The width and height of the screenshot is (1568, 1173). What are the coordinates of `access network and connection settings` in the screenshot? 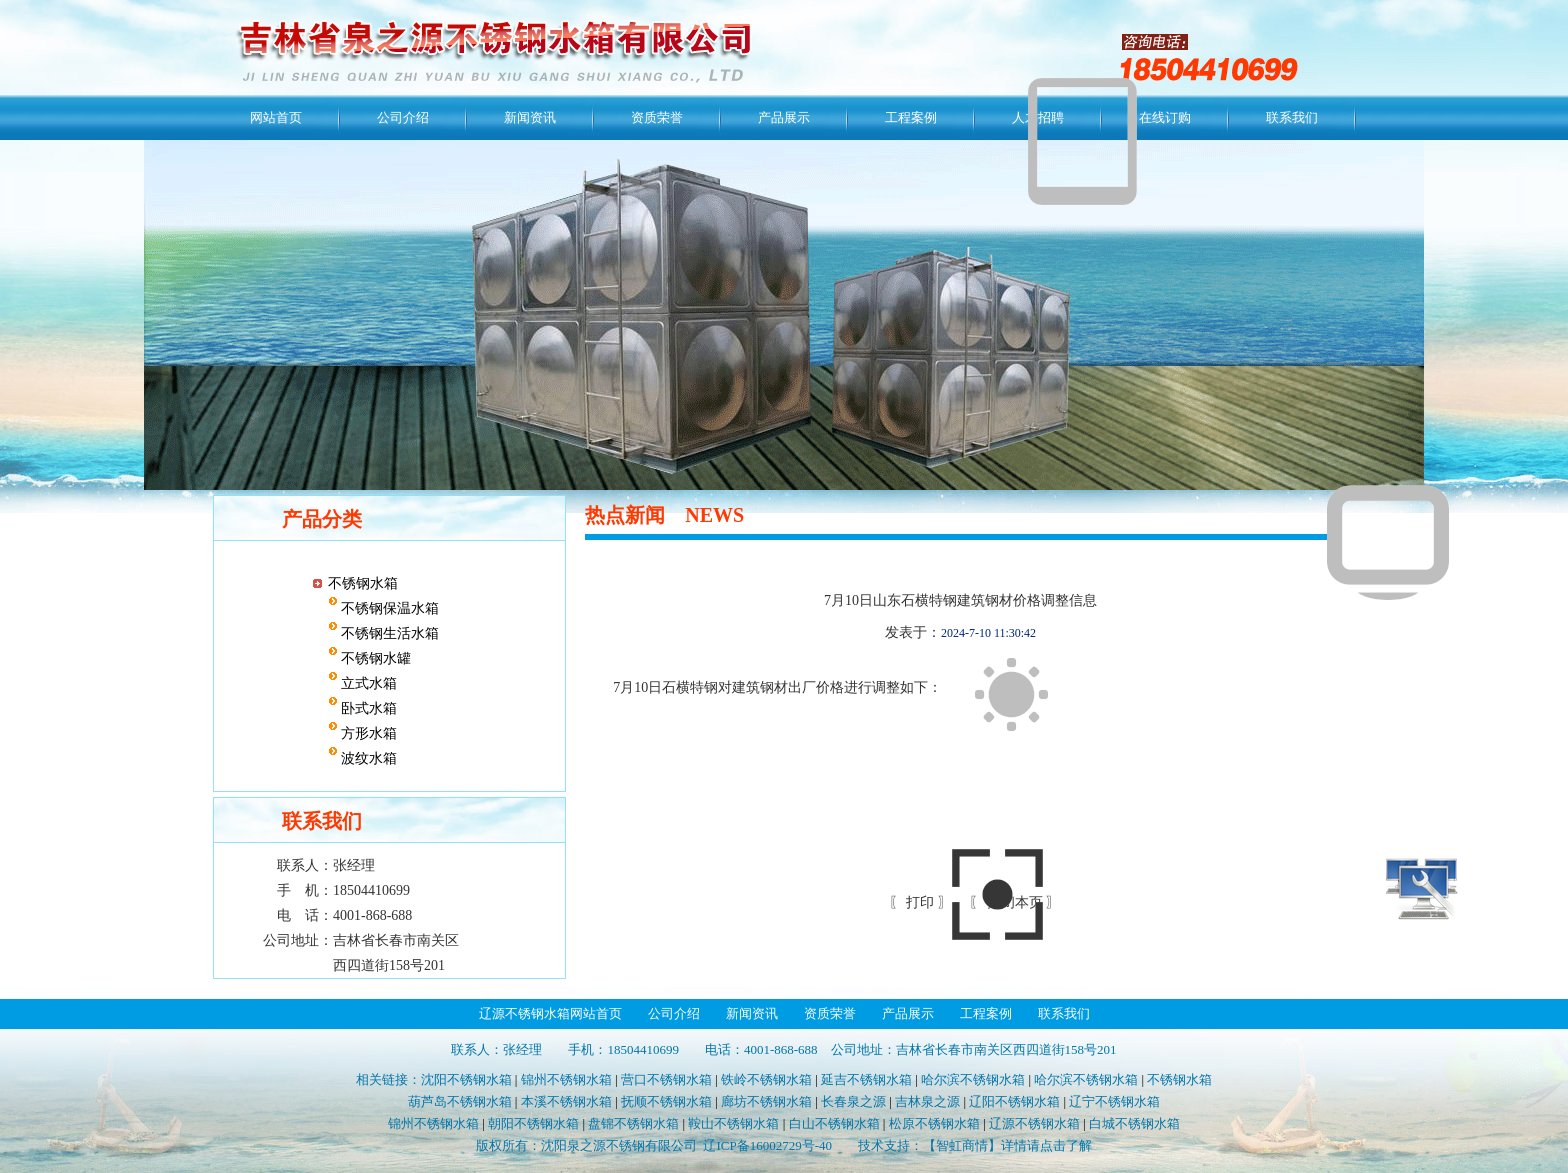 It's located at (1421, 888).